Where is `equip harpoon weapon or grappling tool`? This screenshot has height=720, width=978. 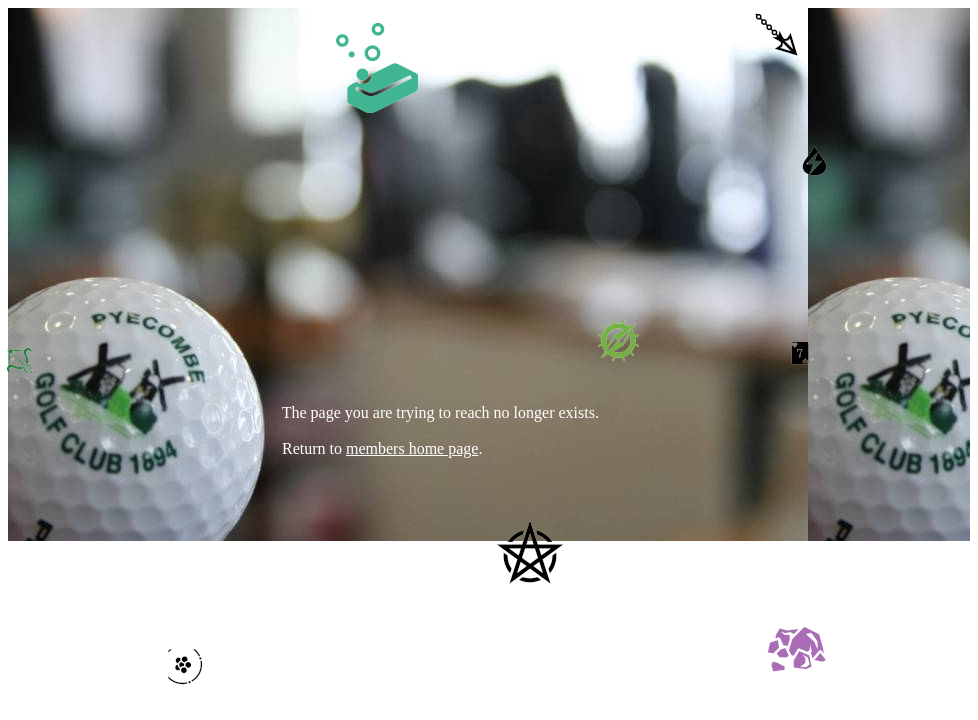 equip harpoon weapon or grappling tool is located at coordinates (776, 34).